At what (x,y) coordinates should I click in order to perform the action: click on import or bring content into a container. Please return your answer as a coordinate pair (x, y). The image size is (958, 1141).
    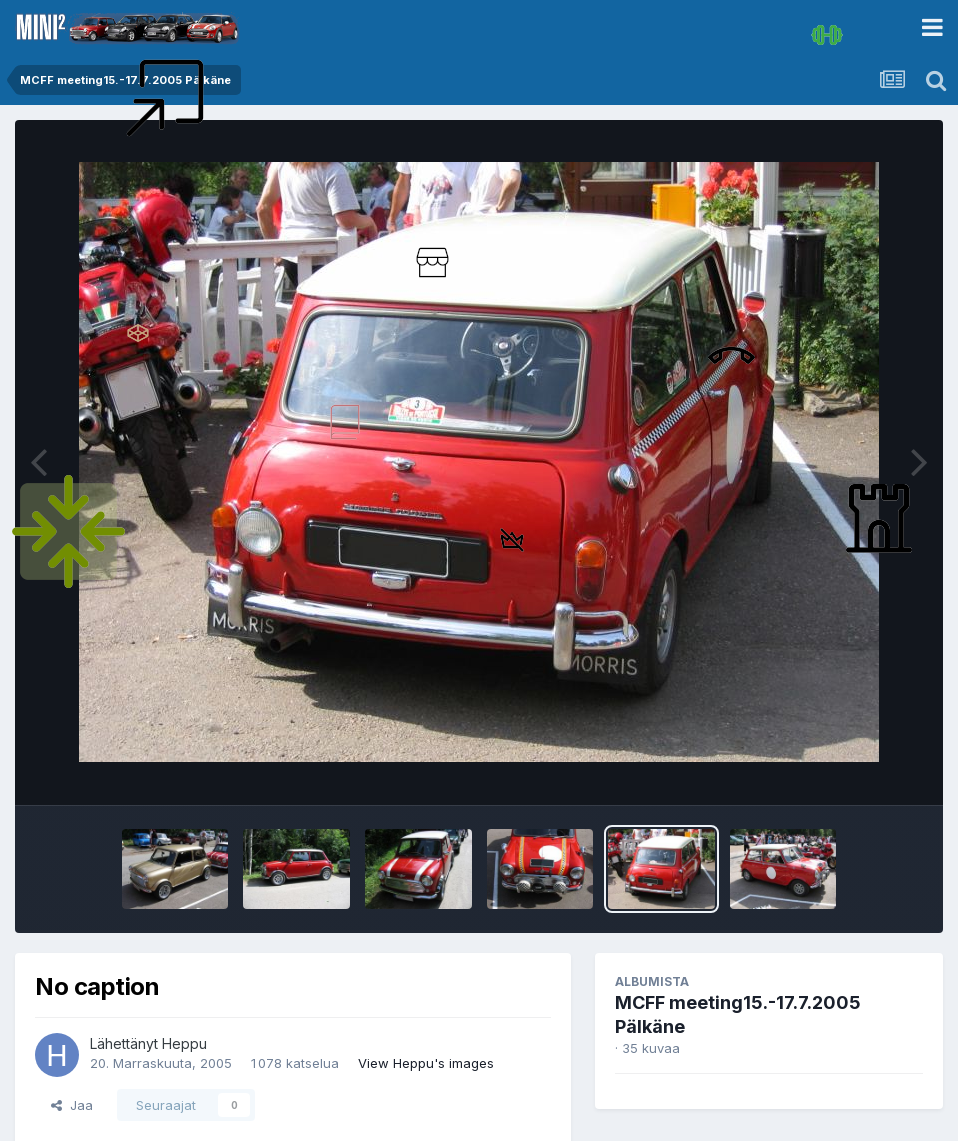
    Looking at the image, I should click on (165, 98).